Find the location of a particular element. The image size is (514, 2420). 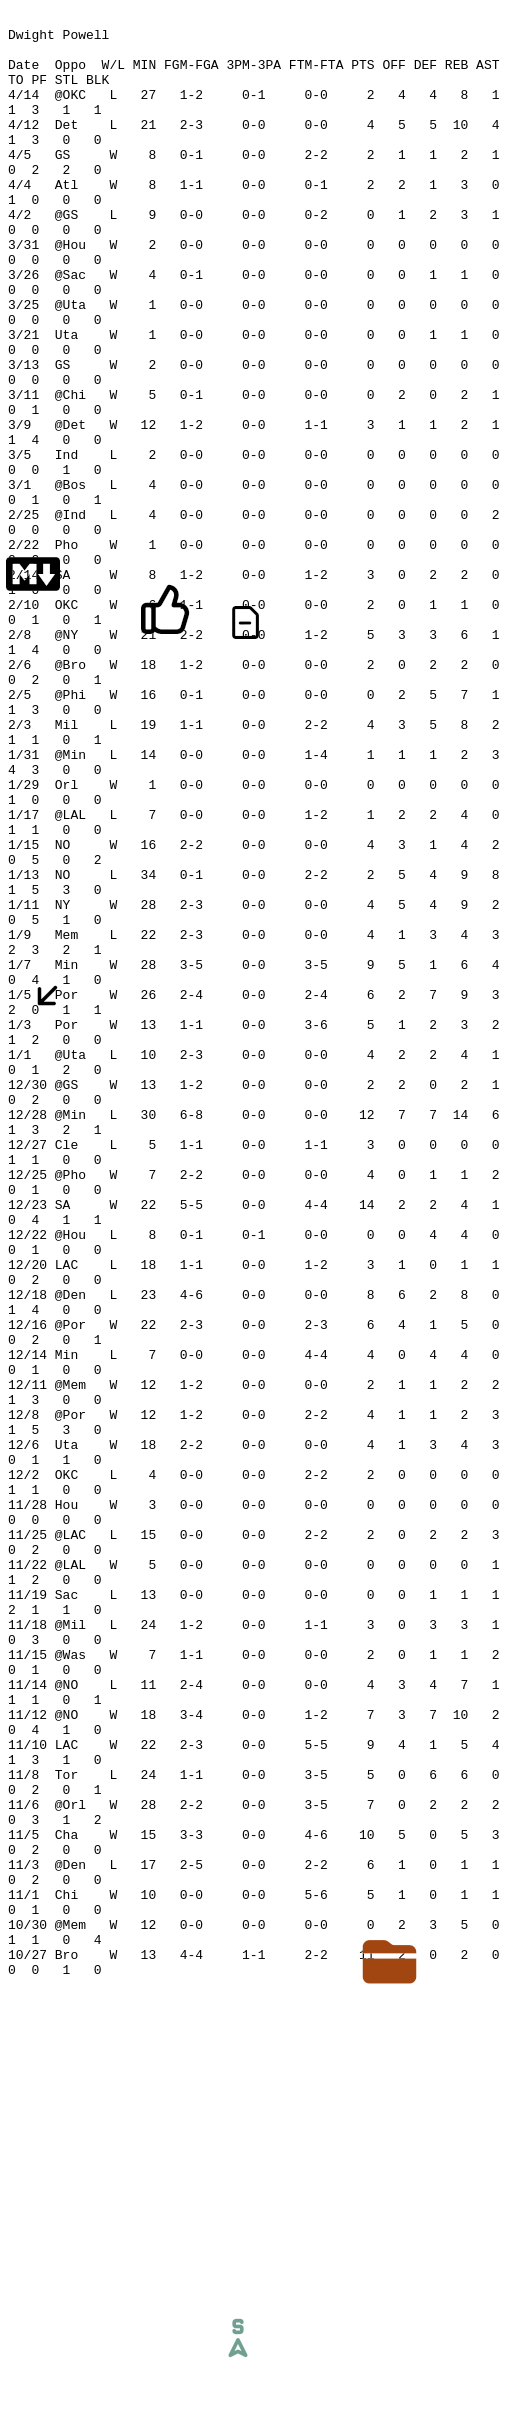

like or upvote content is located at coordinates (166, 609).